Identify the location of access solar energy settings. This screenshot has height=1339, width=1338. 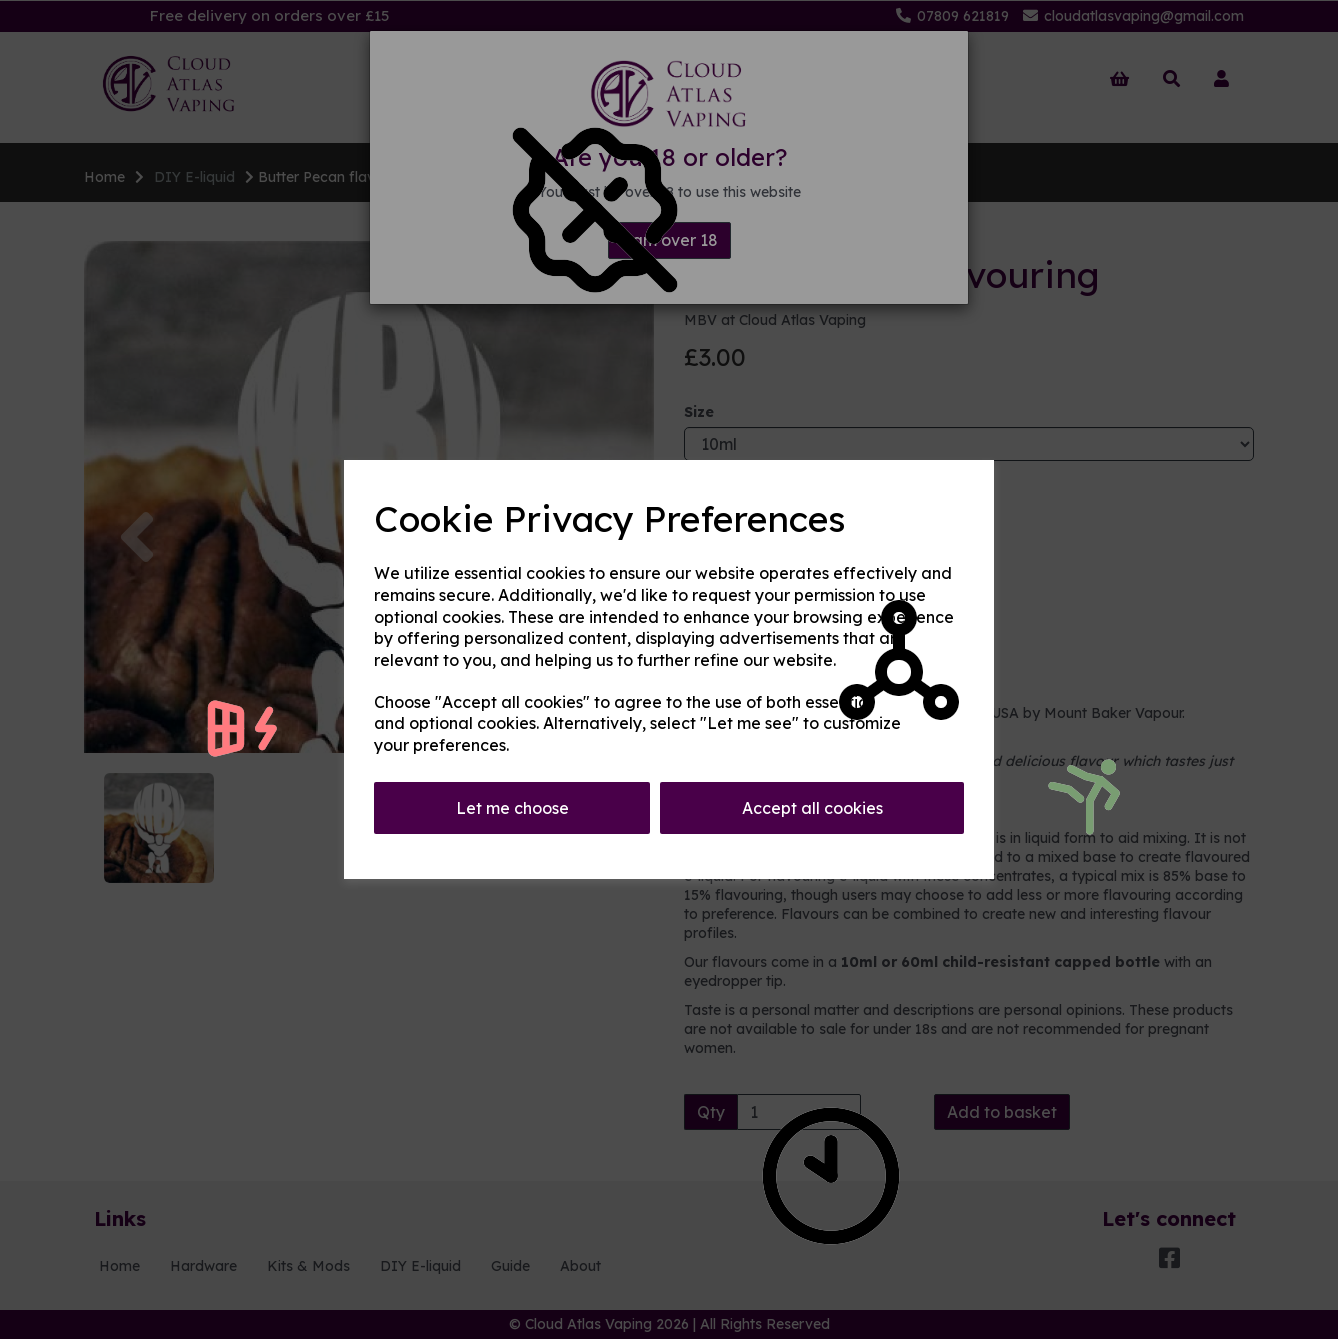
(240, 728).